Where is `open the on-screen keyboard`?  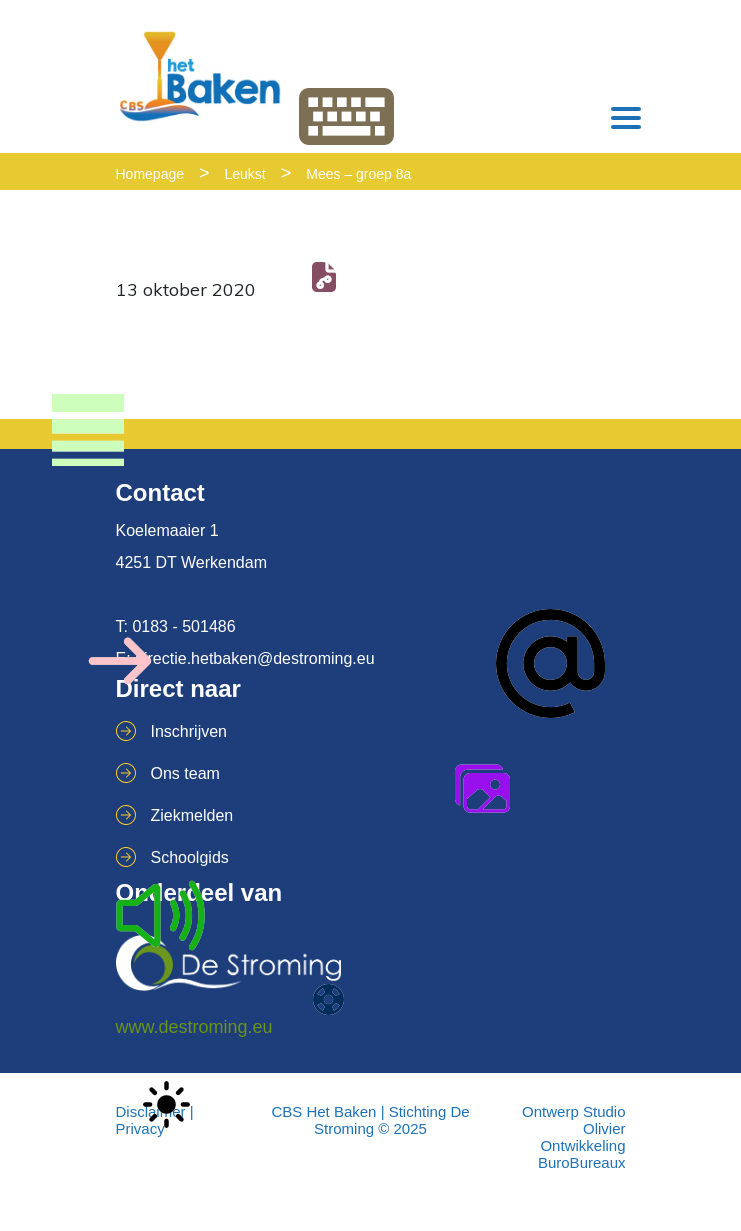
open the on-screen keyboard is located at coordinates (346, 116).